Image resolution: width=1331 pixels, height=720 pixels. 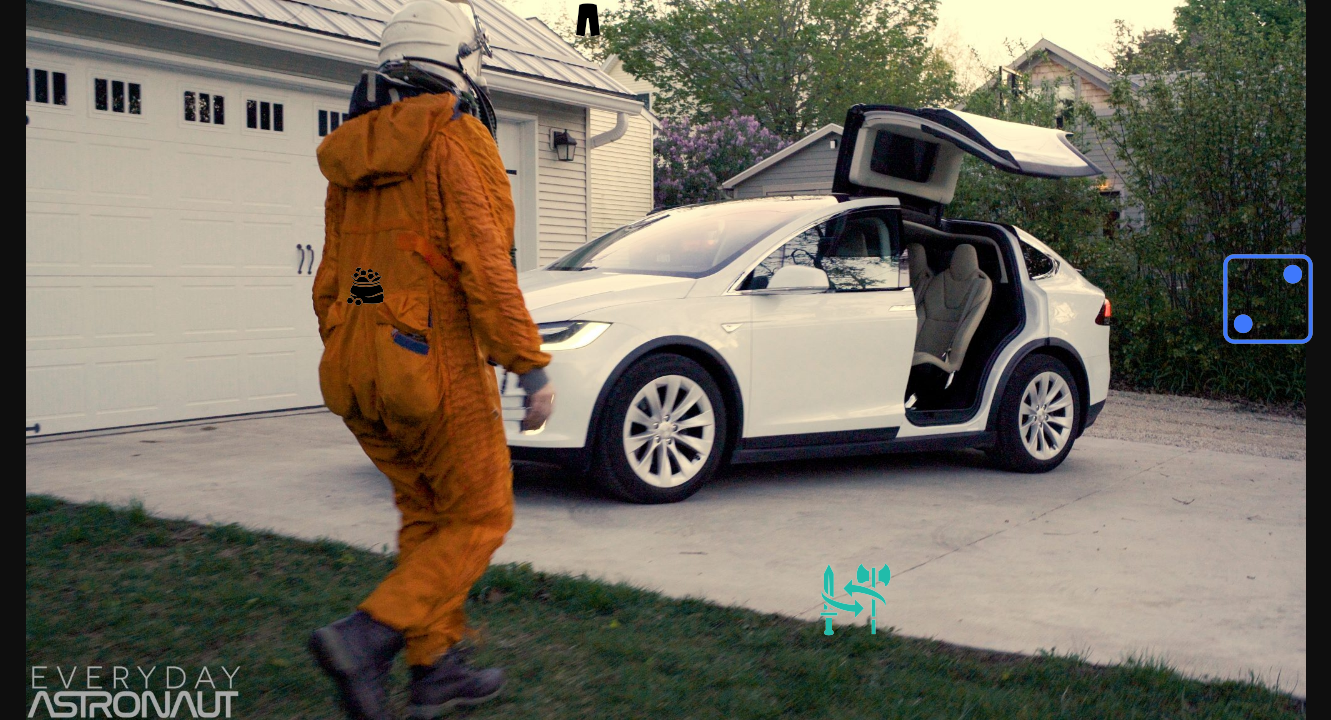 I want to click on browse pants or trousers in a clothing app, so click(x=588, y=20).